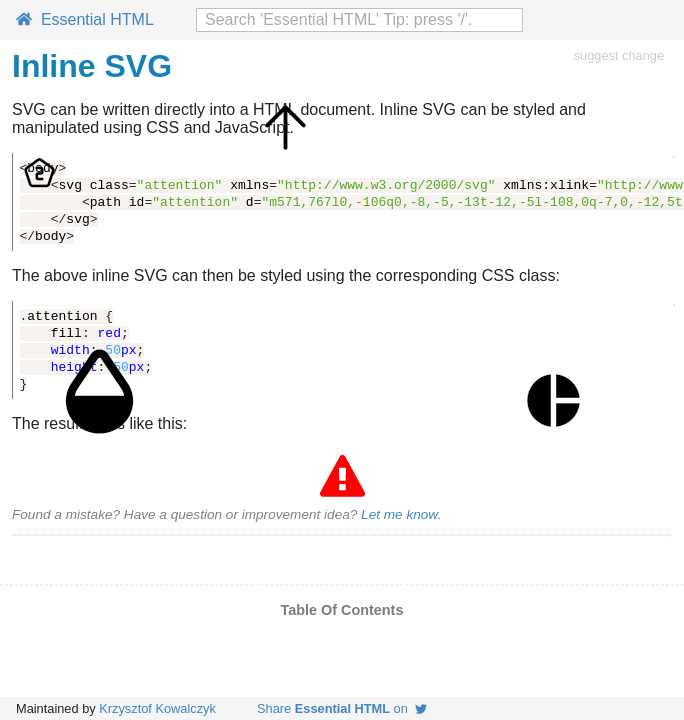 The width and height of the screenshot is (684, 720). Describe the element at coordinates (39, 173) in the screenshot. I see `indicates step 2 in a multi-step process` at that location.